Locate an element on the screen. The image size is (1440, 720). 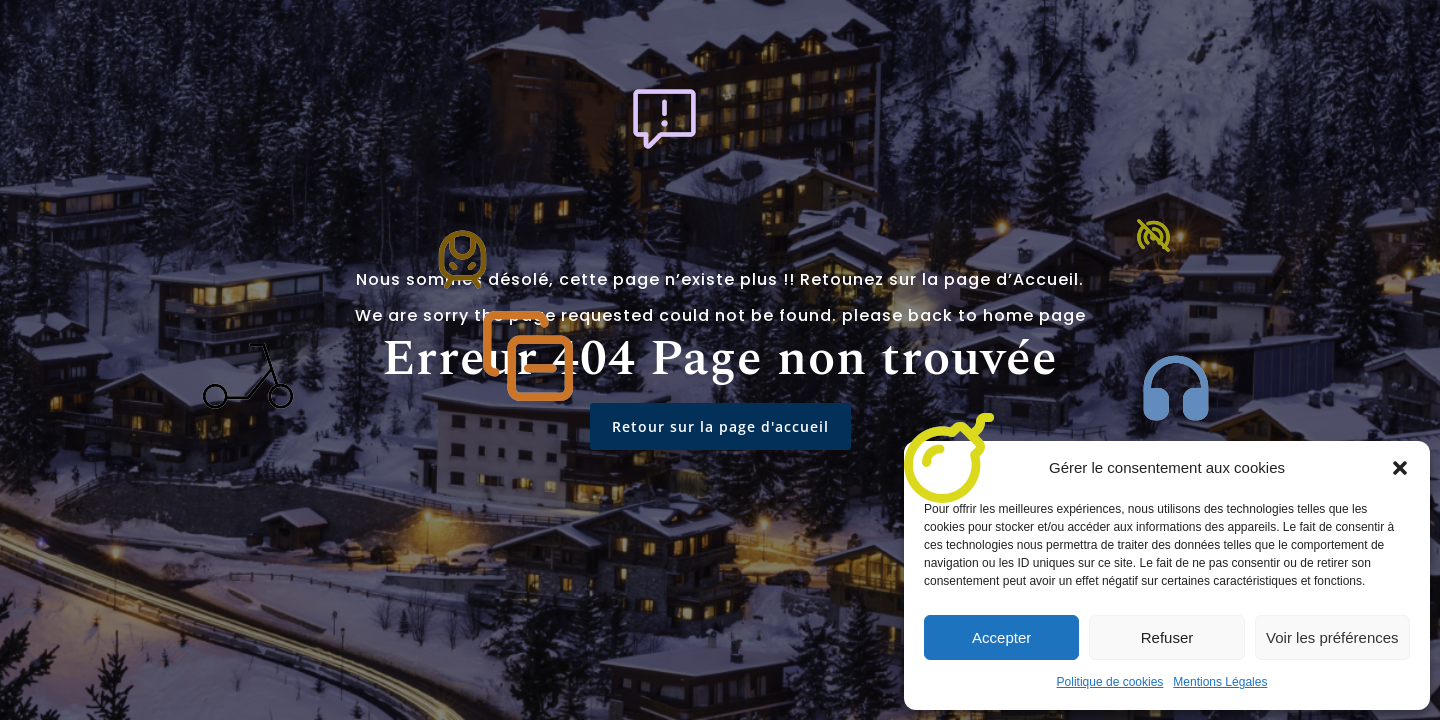
select scooter as transportation mode is located at coordinates (248, 379).